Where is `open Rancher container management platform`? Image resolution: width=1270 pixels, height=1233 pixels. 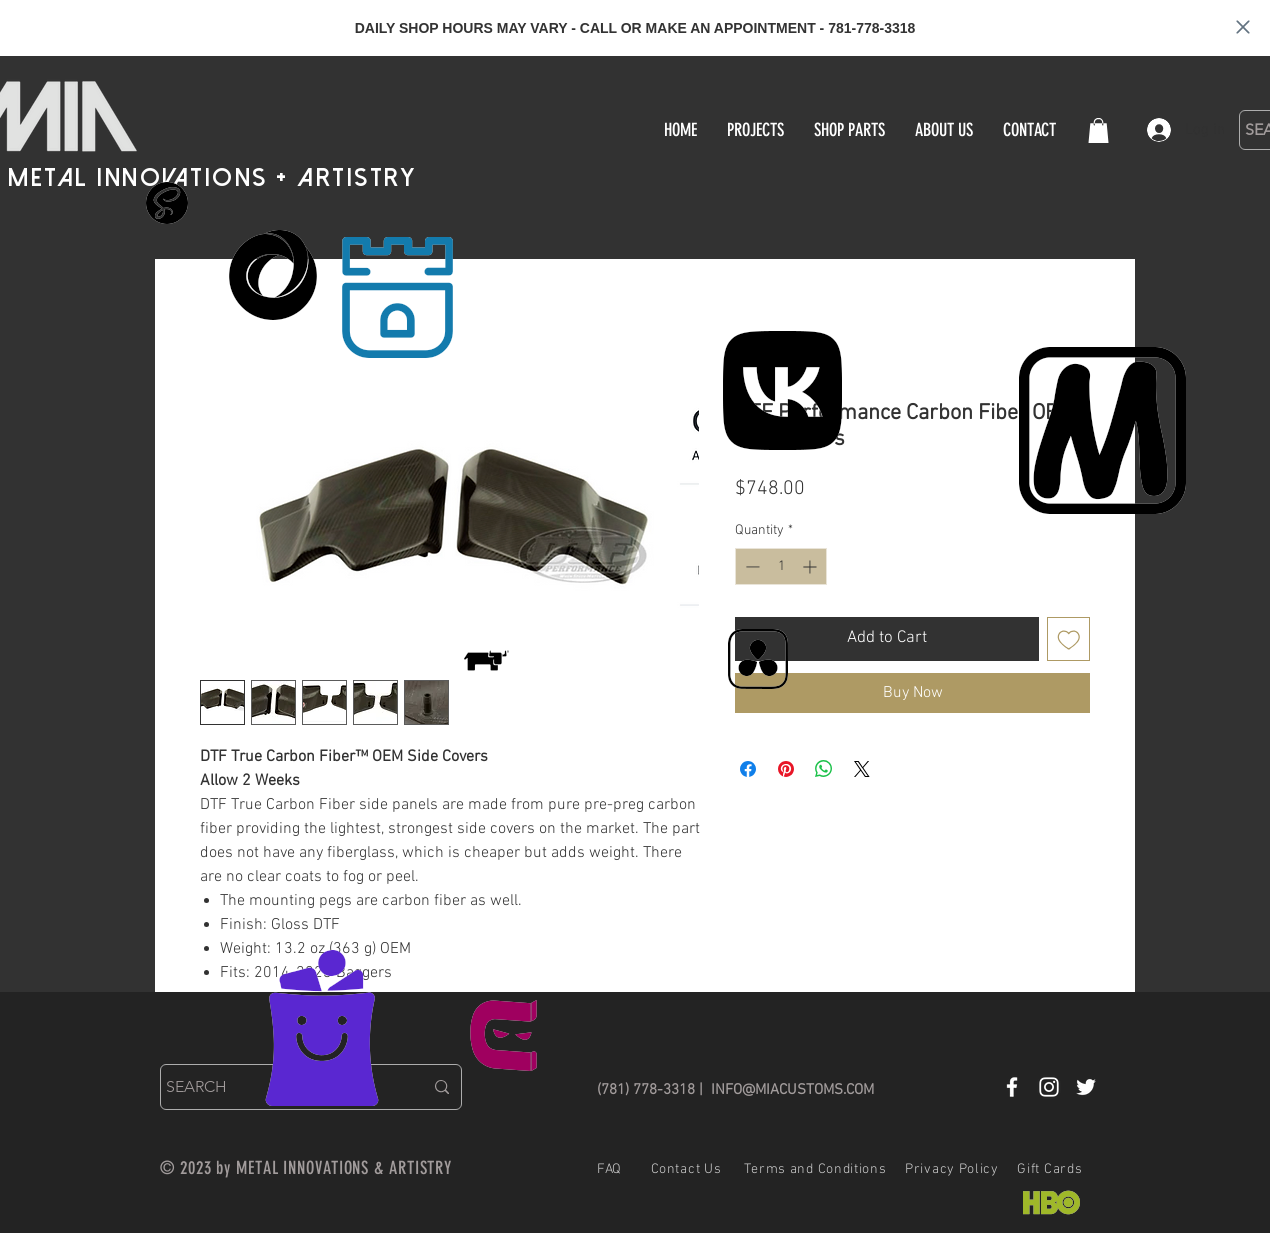
open Rancher container management platform is located at coordinates (486, 660).